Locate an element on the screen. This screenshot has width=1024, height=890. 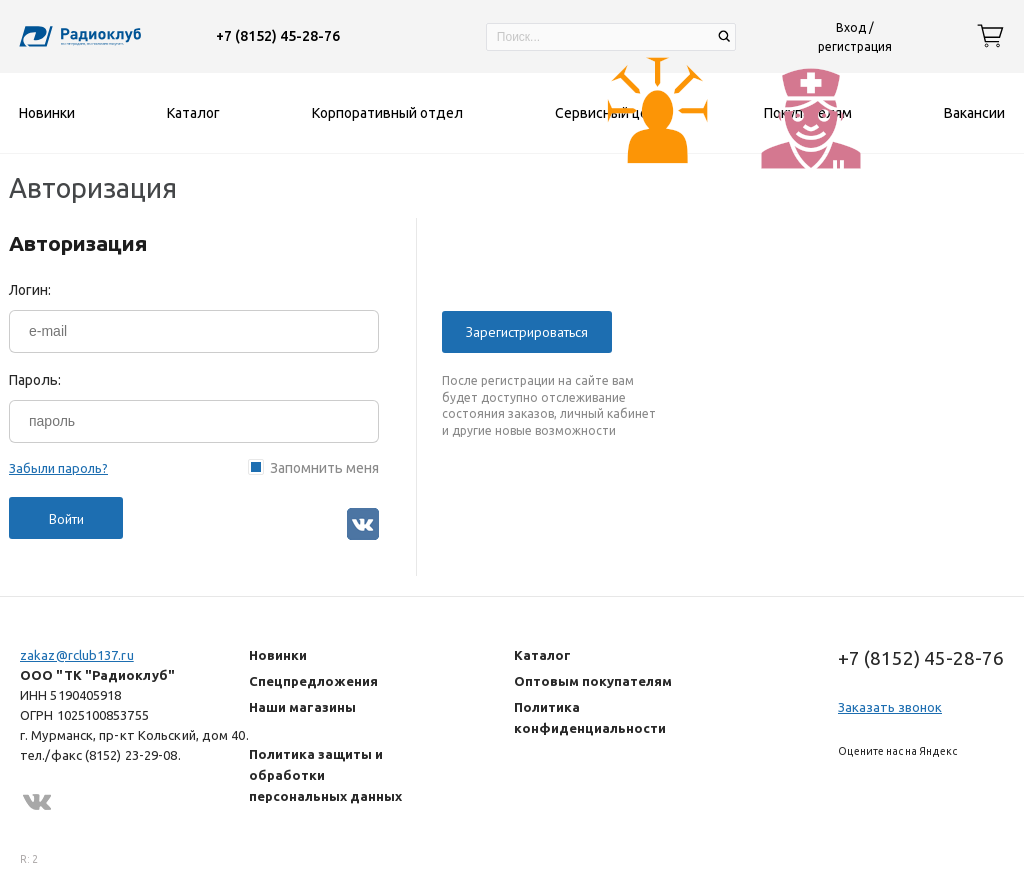
view male nurse profile or contact is located at coordinates (811, 119).